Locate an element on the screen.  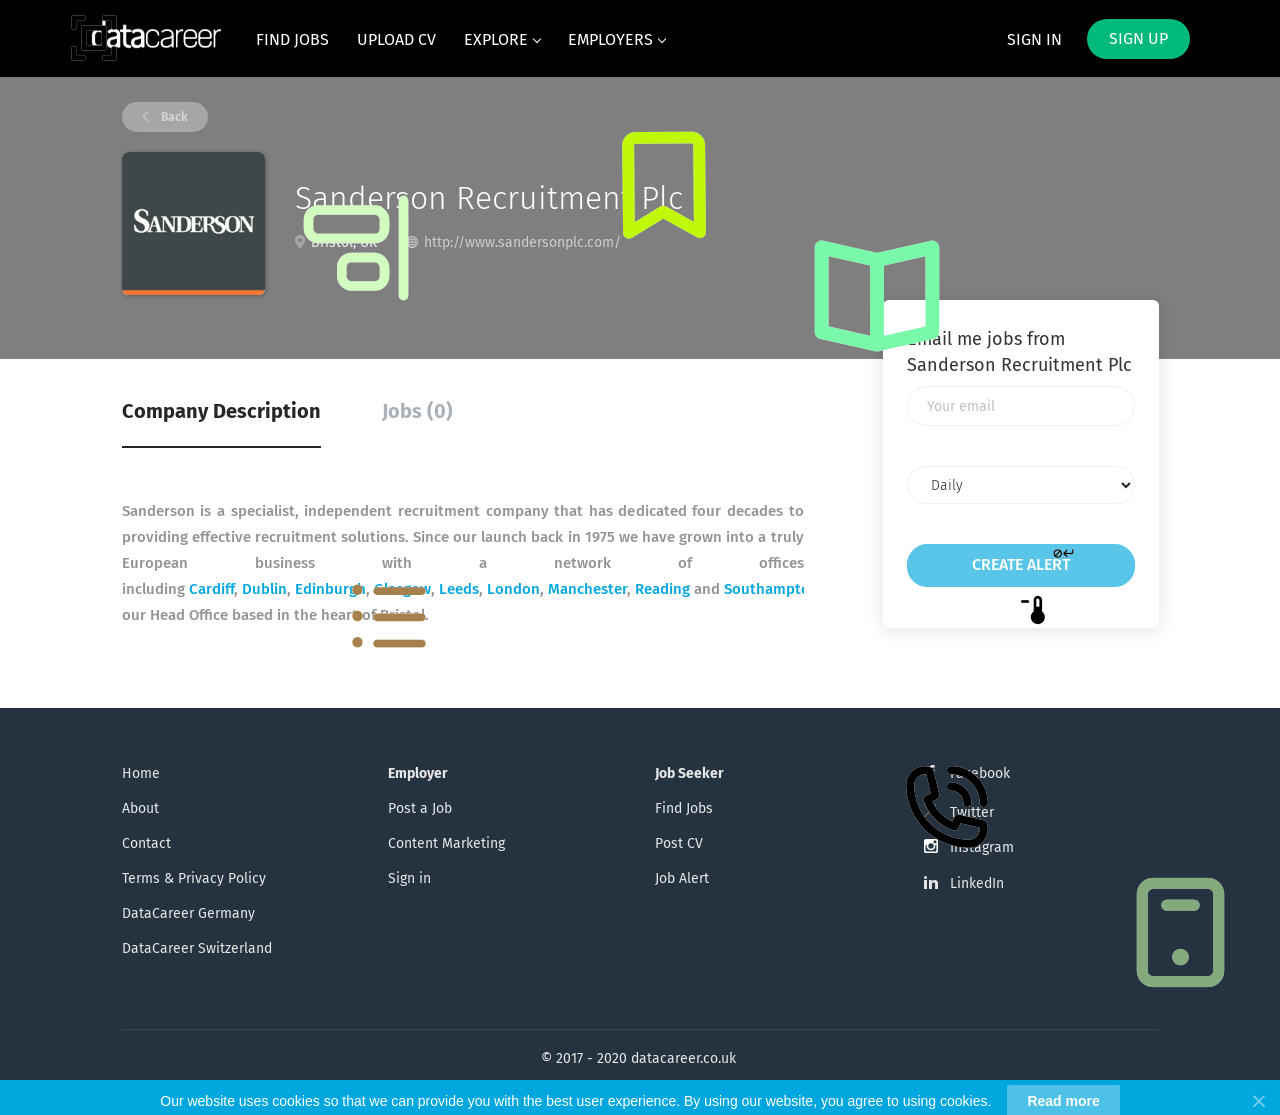
align items to the bottom edge is located at coordinates (356, 248).